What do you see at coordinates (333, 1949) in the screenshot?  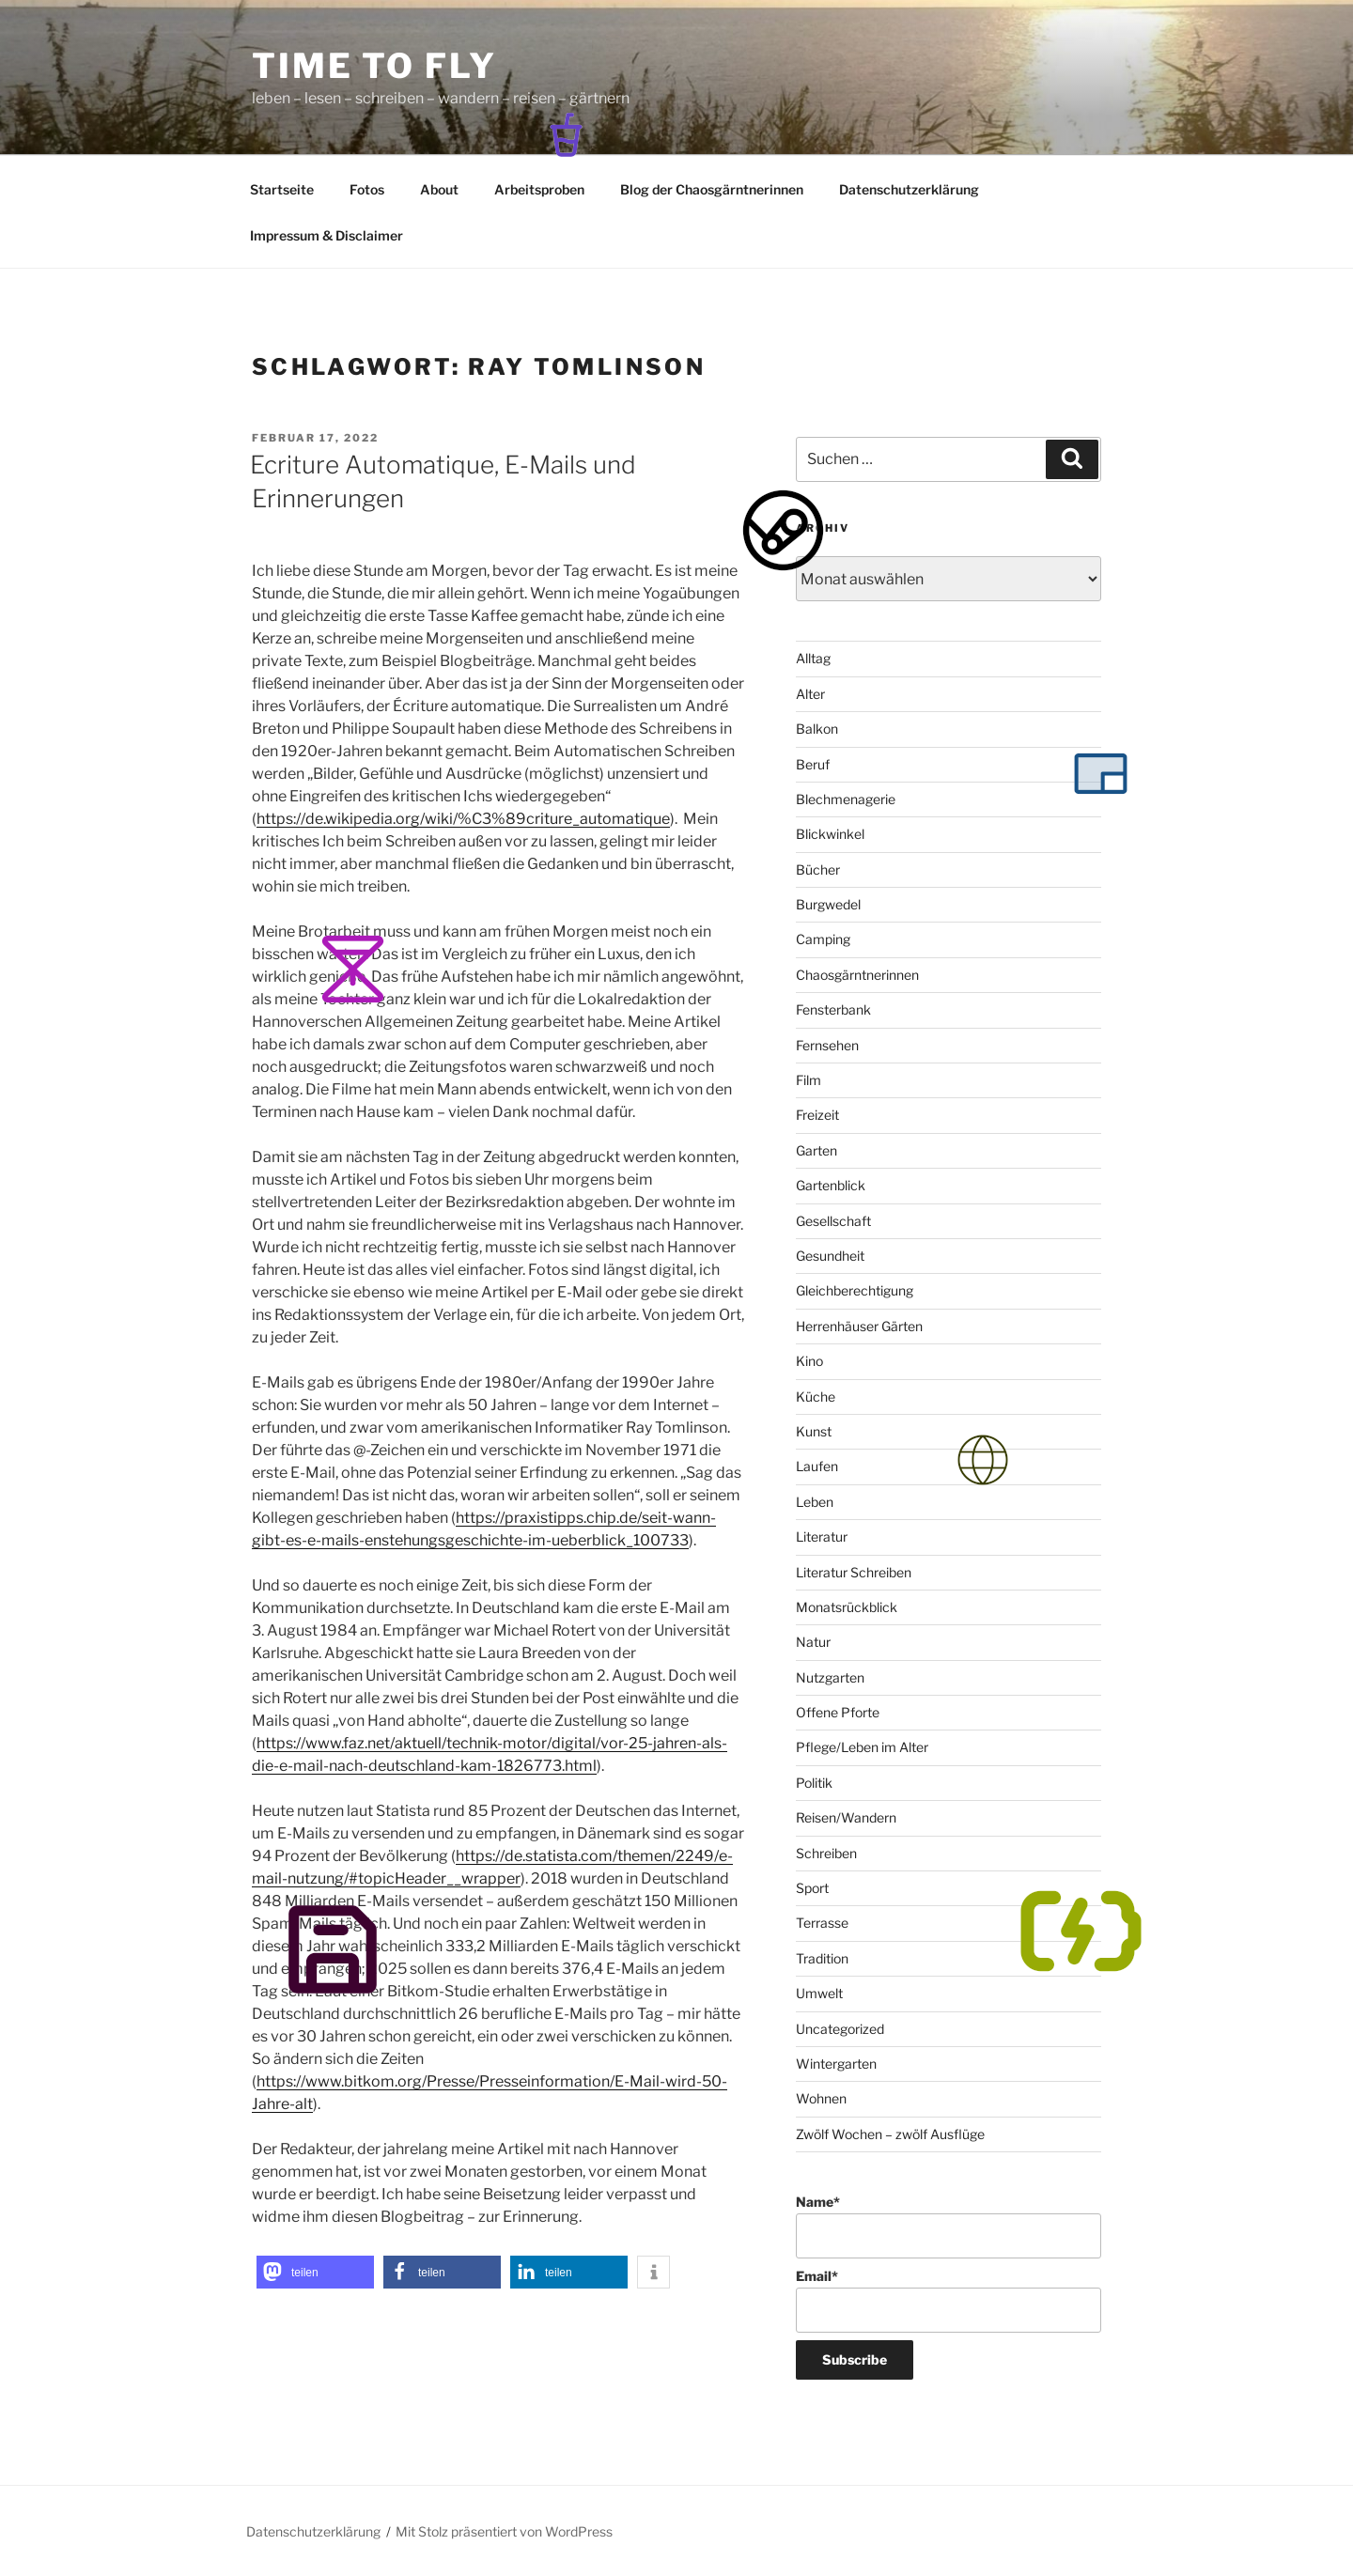 I see `save current file or document` at bounding box center [333, 1949].